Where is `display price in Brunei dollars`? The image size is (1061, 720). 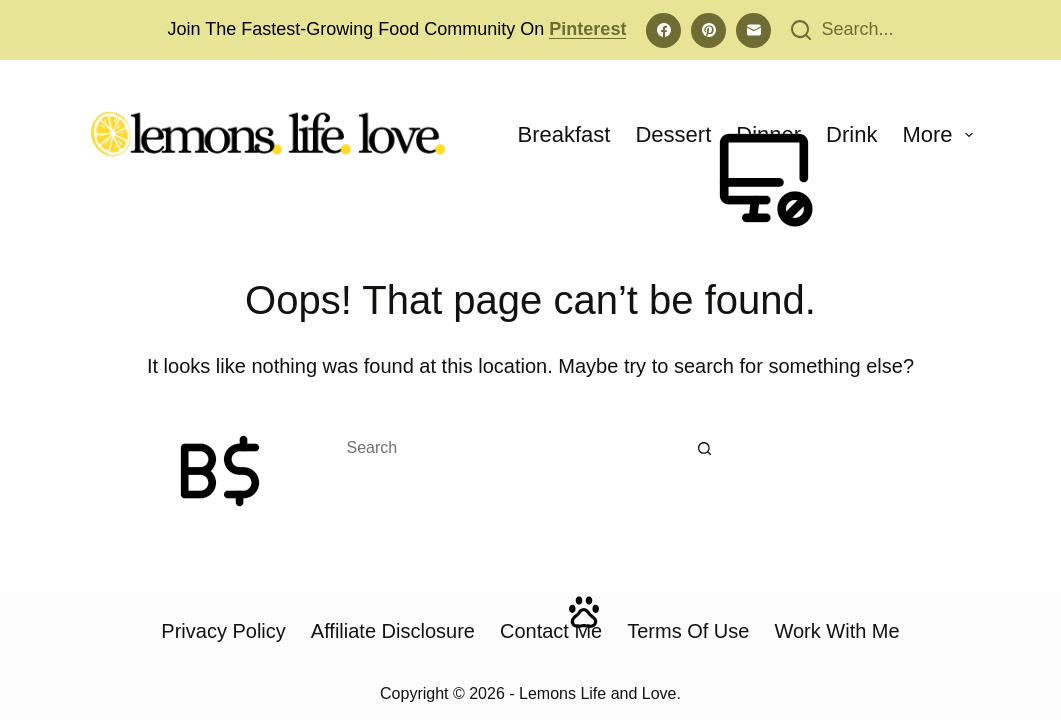
display price in Brunei dollars is located at coordinates (220, 471).